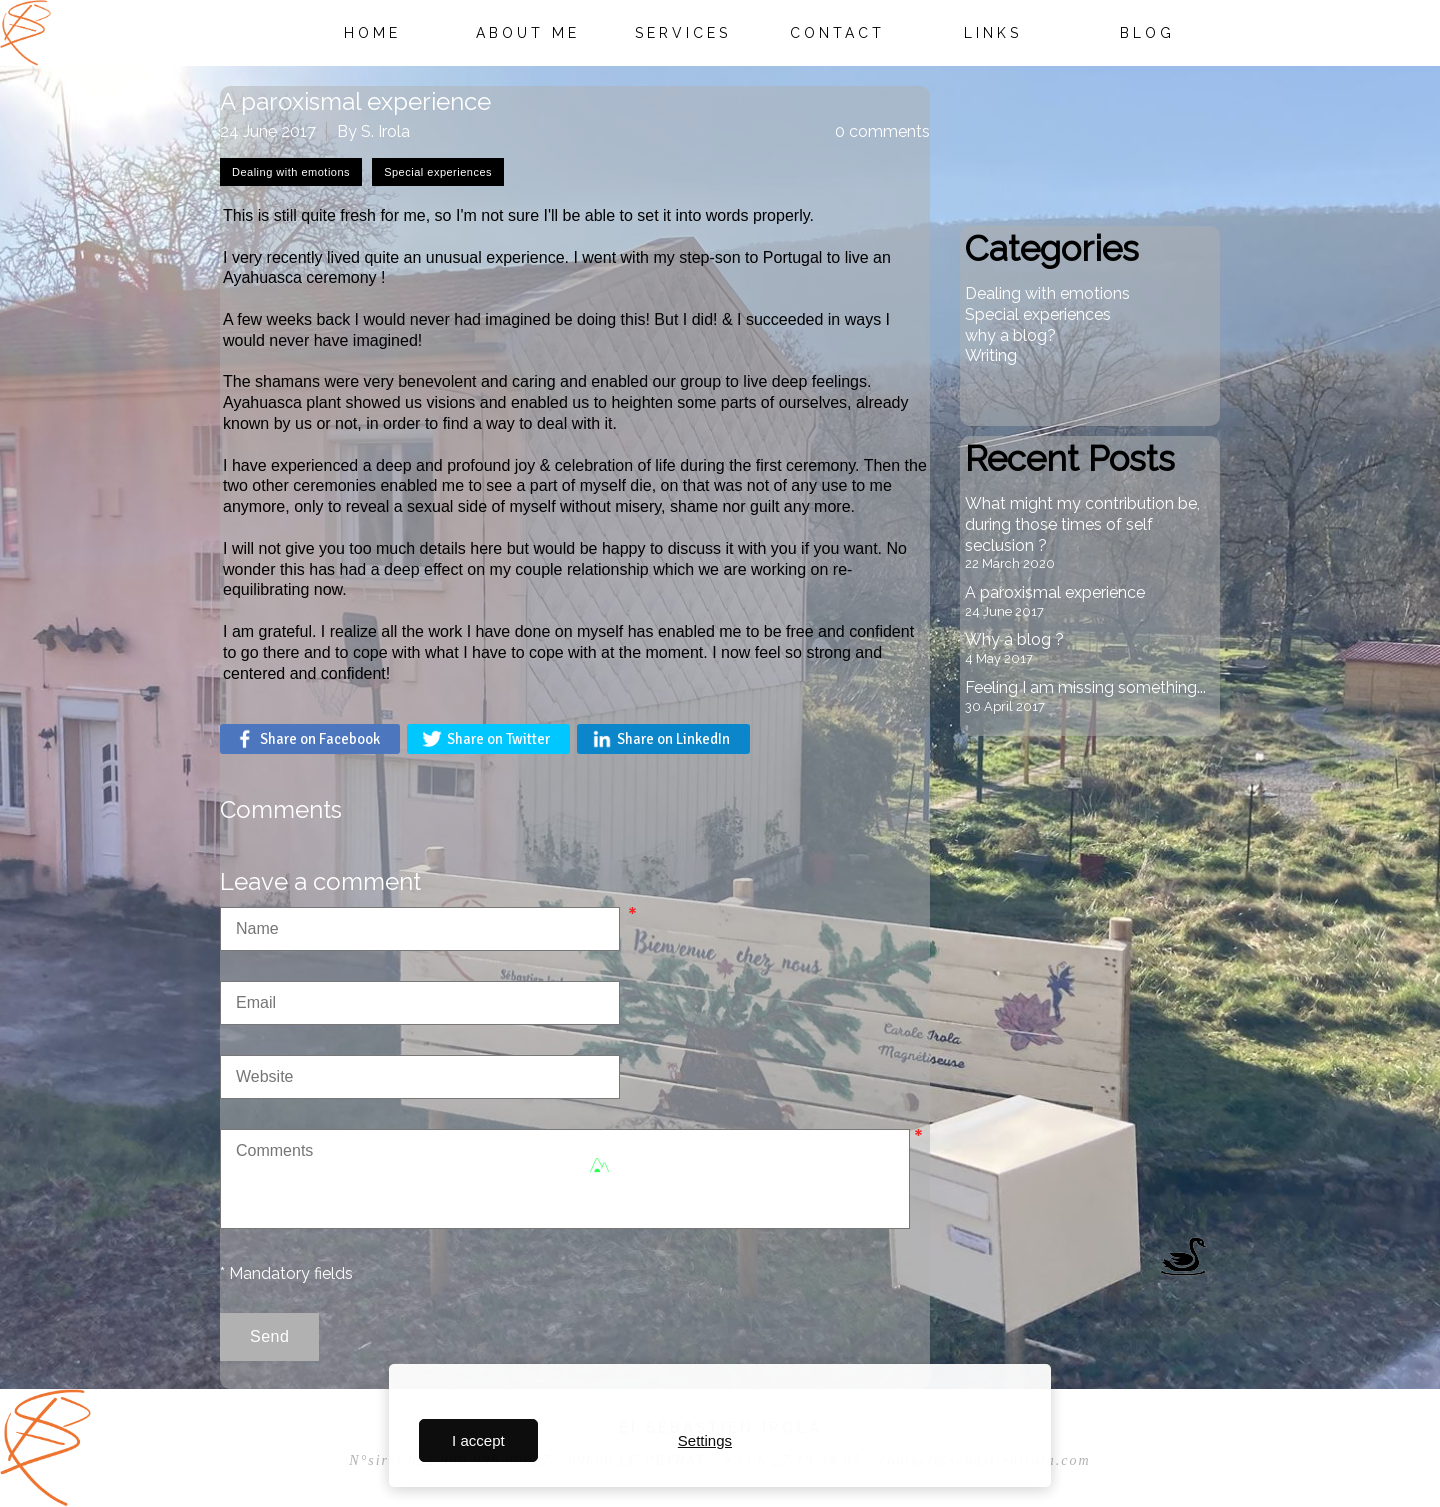 The height and width of the screenshot is (1507, 1440). What do you see at coordinates (1184, 1258) in the screenshot?
I see `decorative swan icon for nature or wildlife themed games` at bounding box center [1184, 1258].